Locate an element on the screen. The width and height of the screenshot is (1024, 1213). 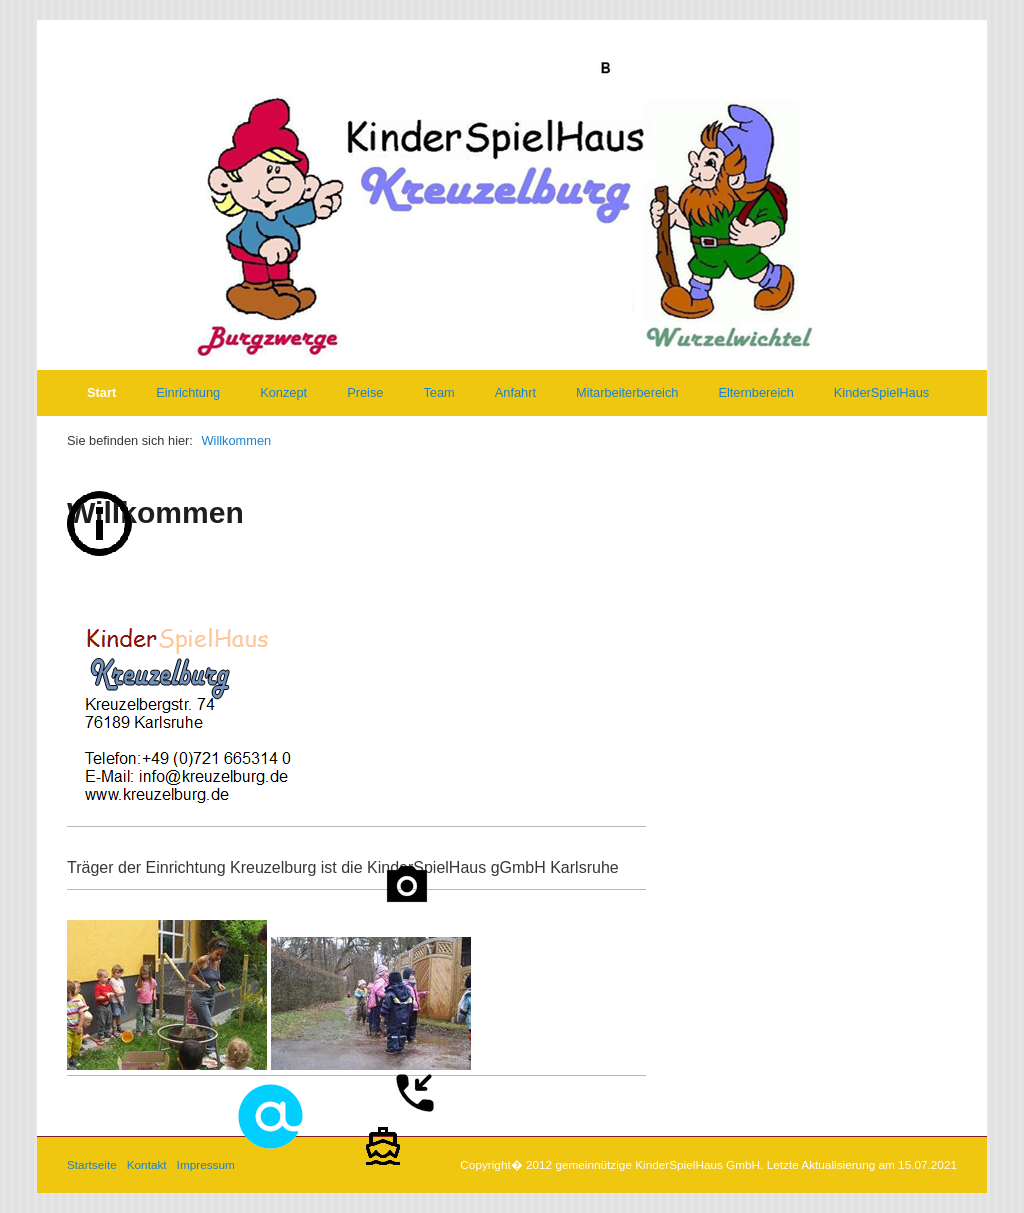
get directions by ferry or boat is located at coordinates (383, 1146).